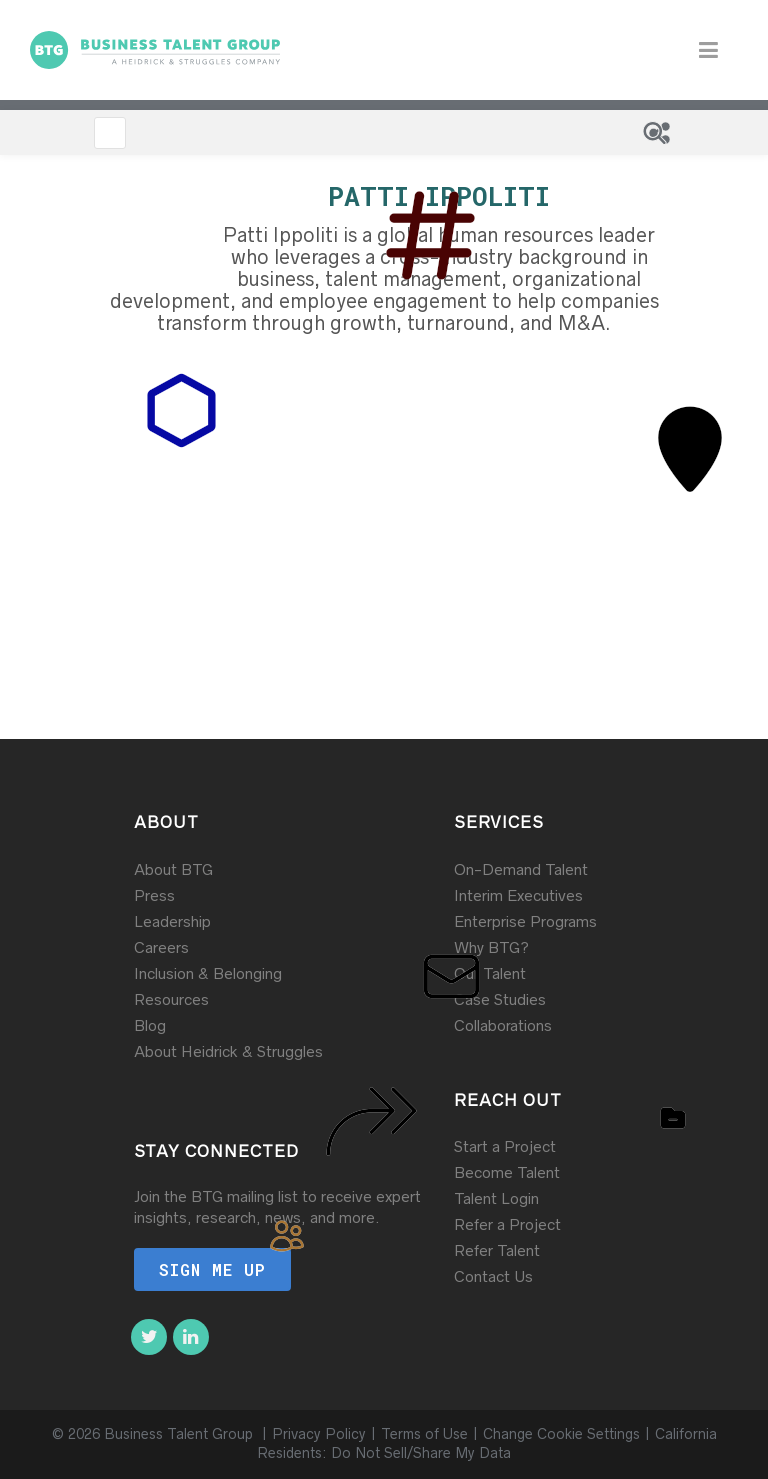  I want to click on access your email inbox, so click(451, 976).